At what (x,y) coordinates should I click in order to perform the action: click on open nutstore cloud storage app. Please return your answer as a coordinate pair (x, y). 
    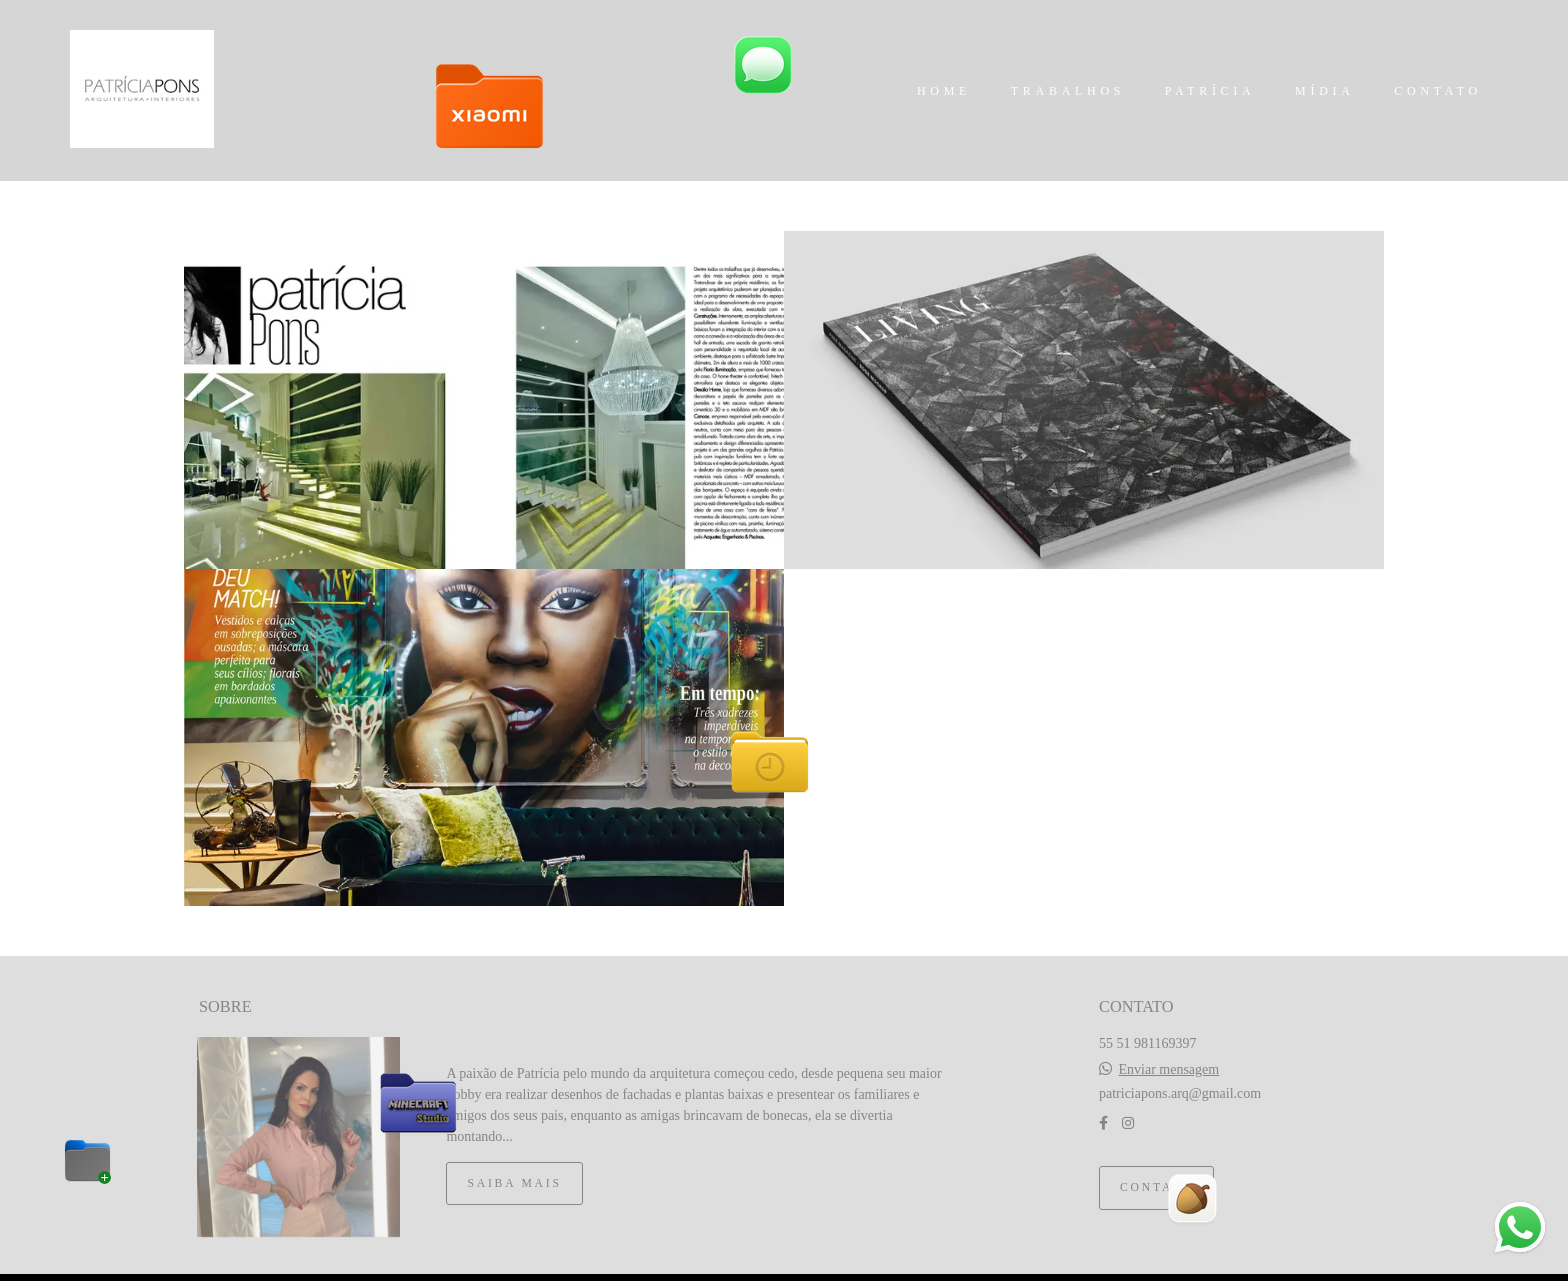
    Looking at the image, I should click on (1192, 1198).